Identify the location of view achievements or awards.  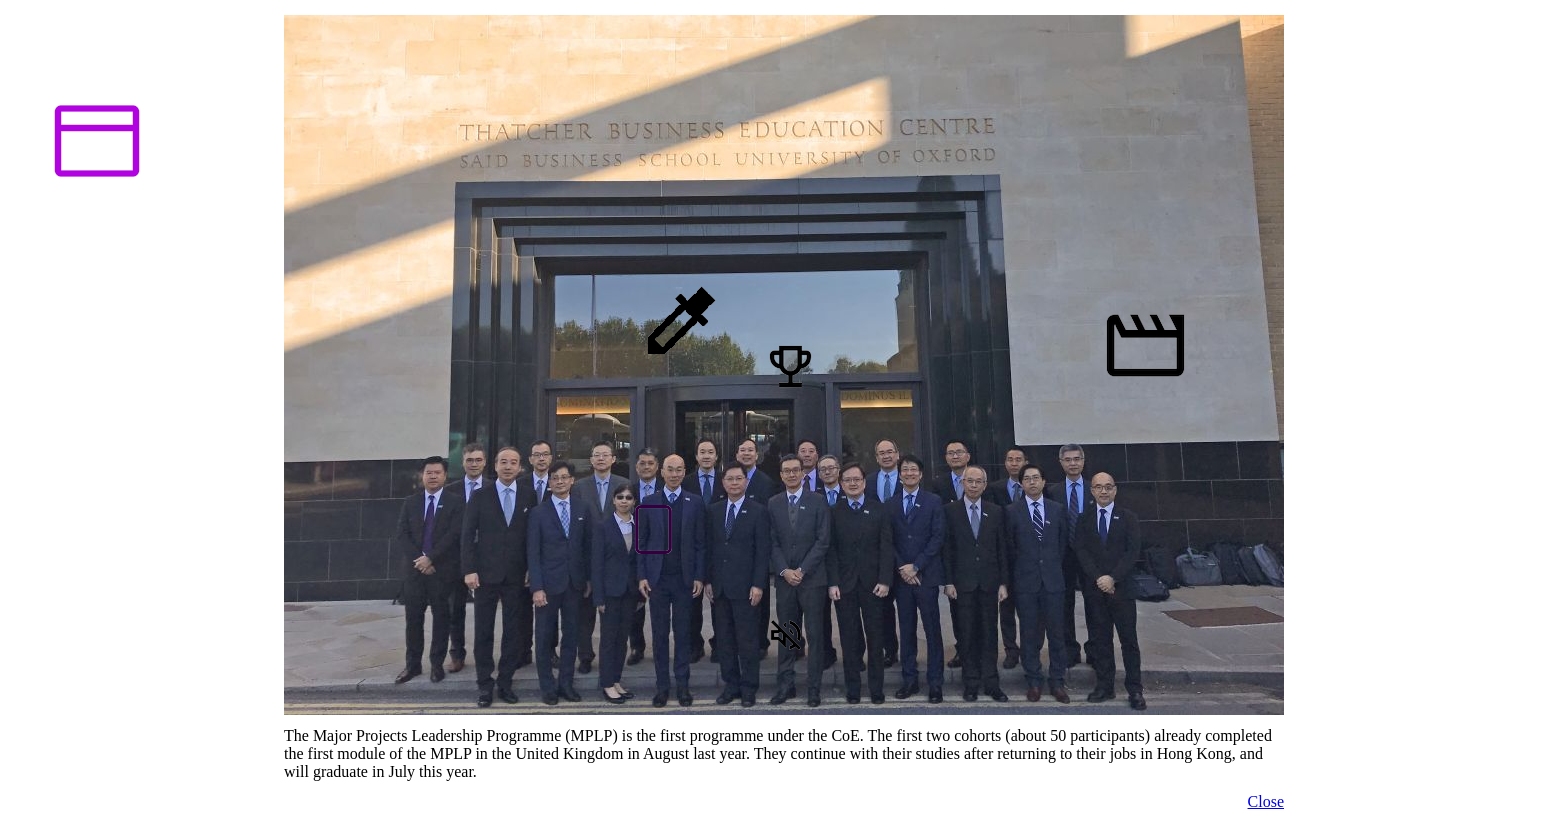
(790, 366).